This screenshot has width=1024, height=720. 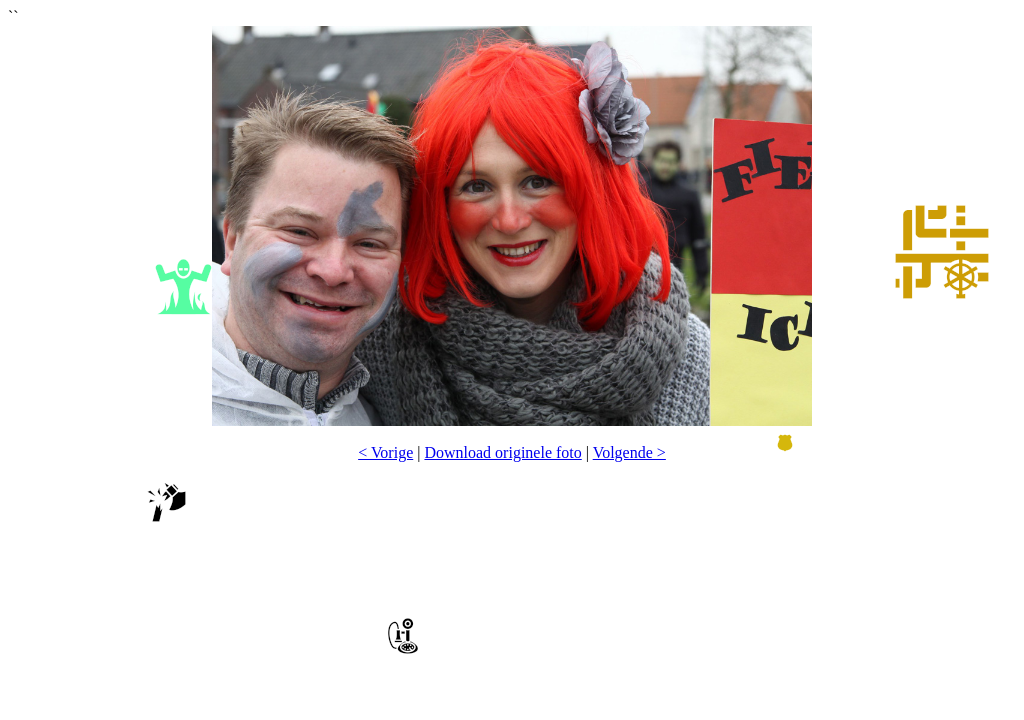 I want to click on summon or activate ifrit character, so click(x=184, y=287).